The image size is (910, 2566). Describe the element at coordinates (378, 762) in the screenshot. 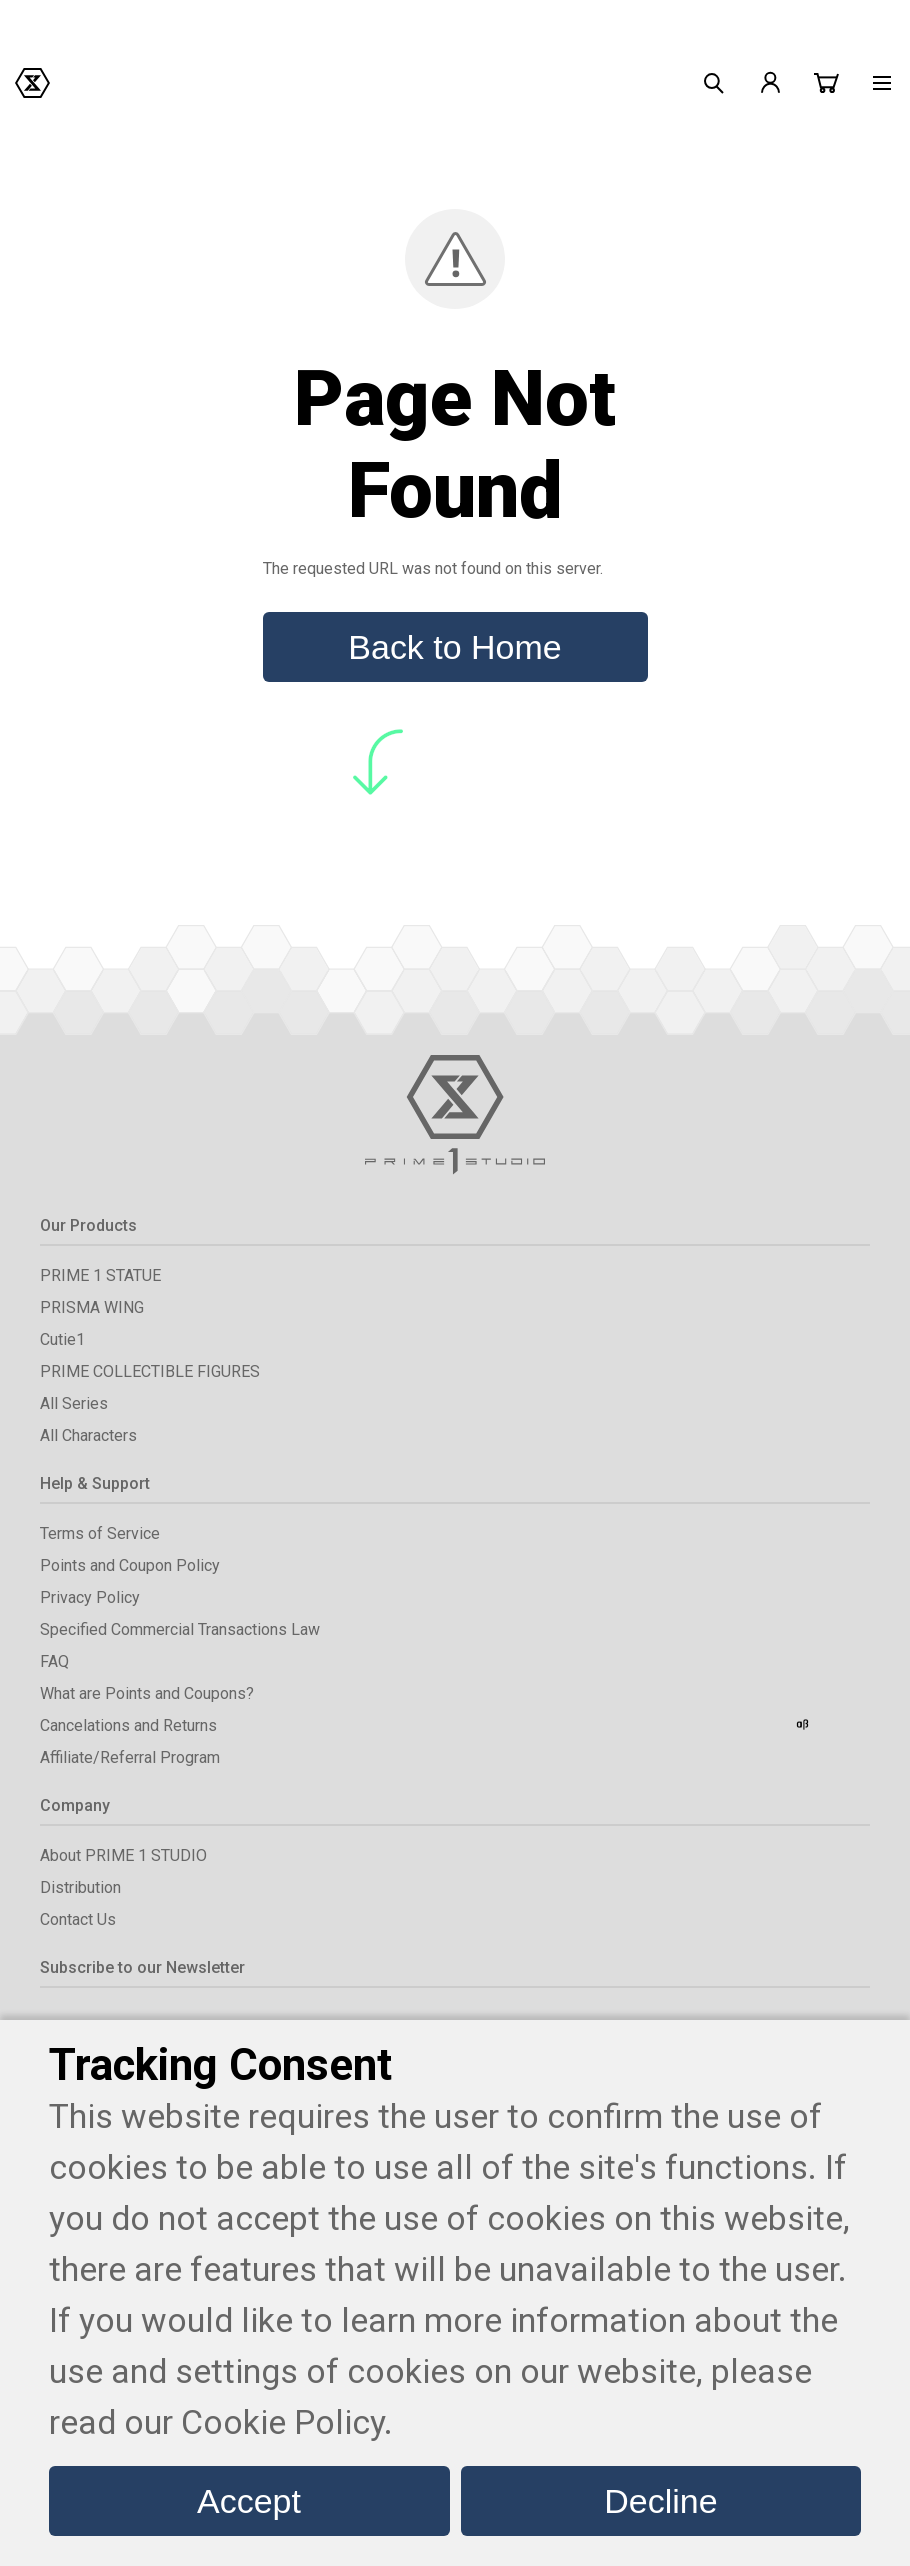

I see `go back and down in navigation` at that location.